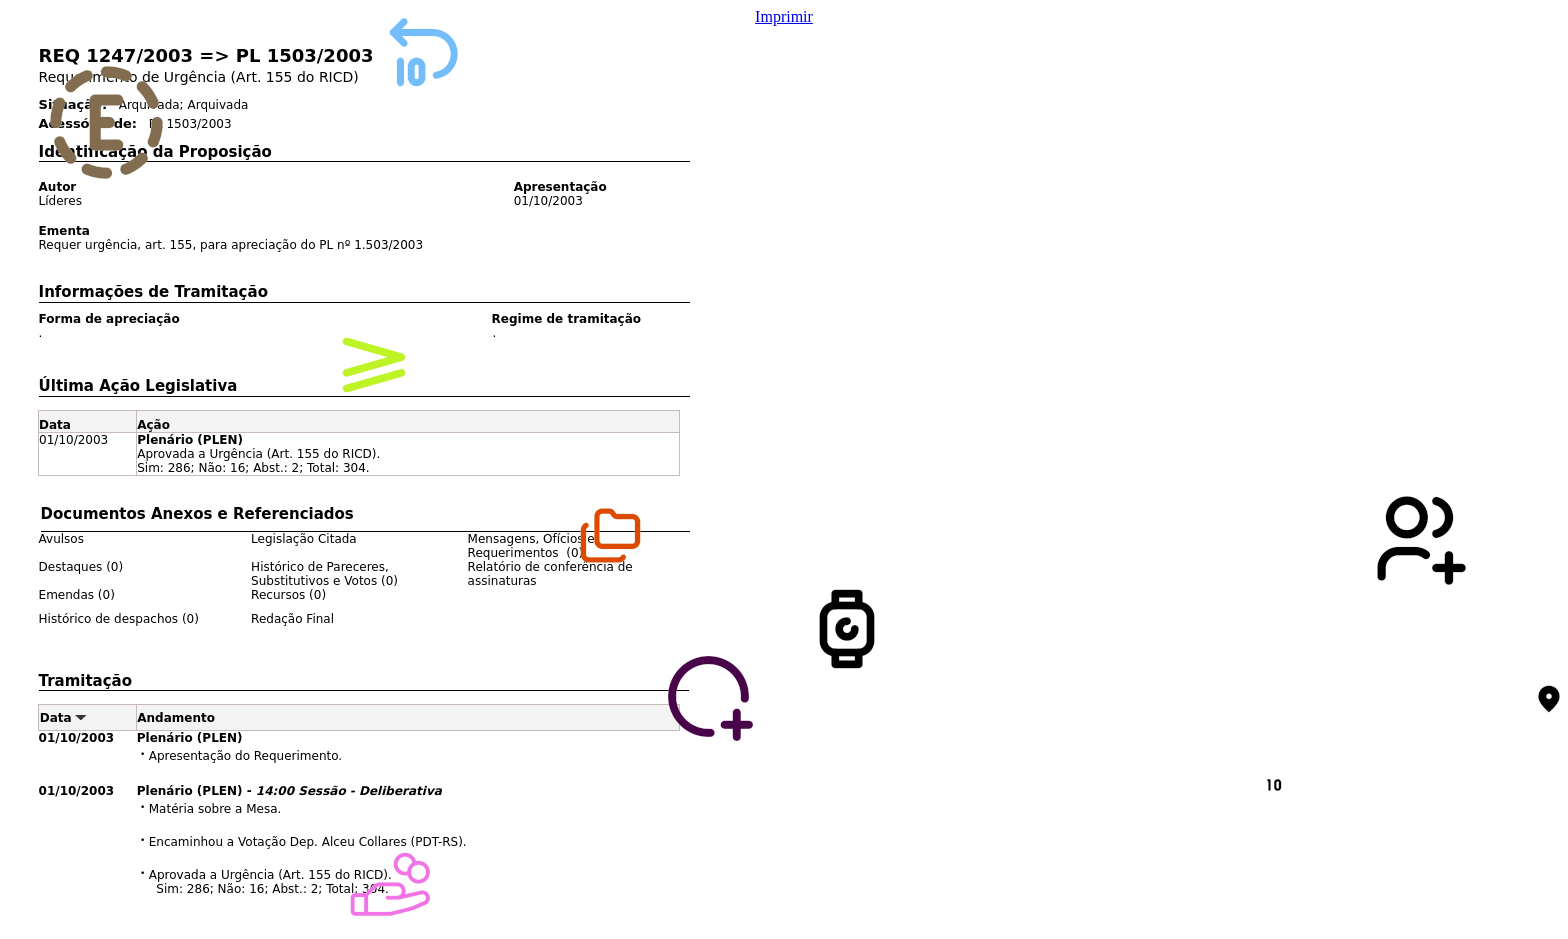 This screenshot has height=939, width=1568. What do you see at coordinates (1273, 785) in the screenshot?
I see `indicates item number 10 in a list or sequence` at bounding box center [1273, 785].